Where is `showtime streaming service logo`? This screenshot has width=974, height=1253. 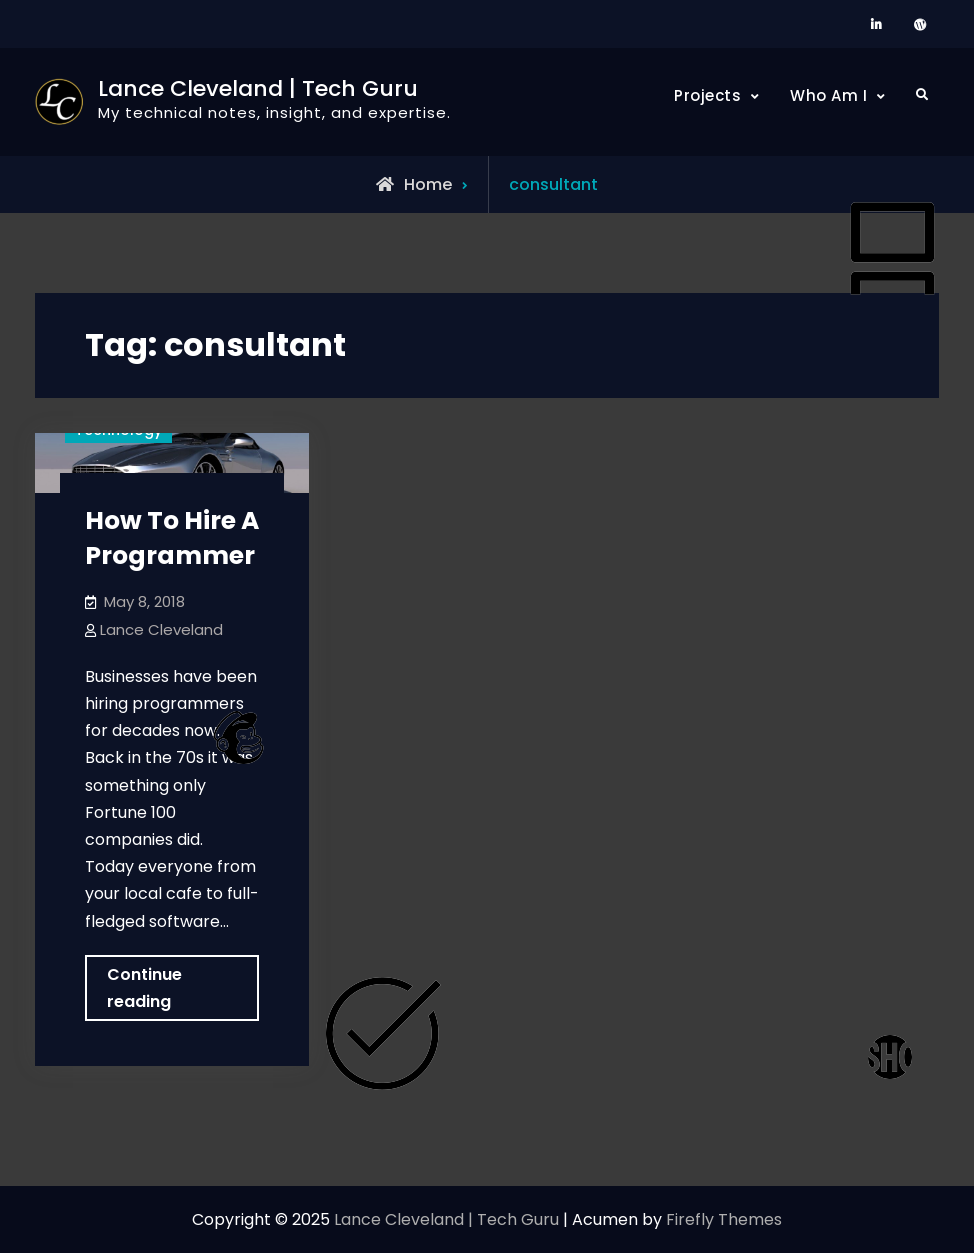 showtime streaming service logo is located at coordinates (890, 1057).